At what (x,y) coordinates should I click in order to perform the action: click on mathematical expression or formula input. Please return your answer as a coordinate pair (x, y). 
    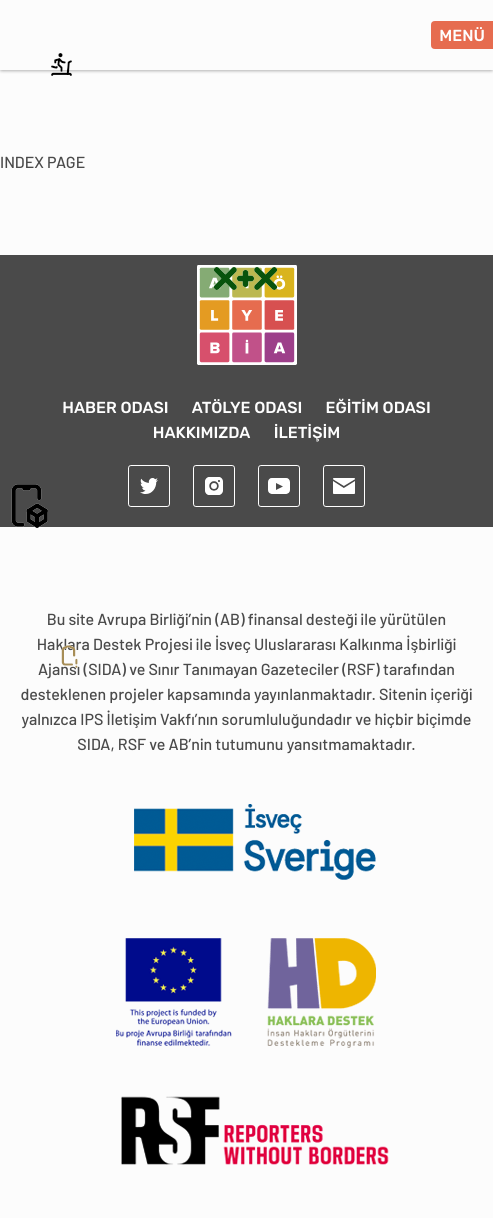
    Looking at the image, I should click on (245, 278).